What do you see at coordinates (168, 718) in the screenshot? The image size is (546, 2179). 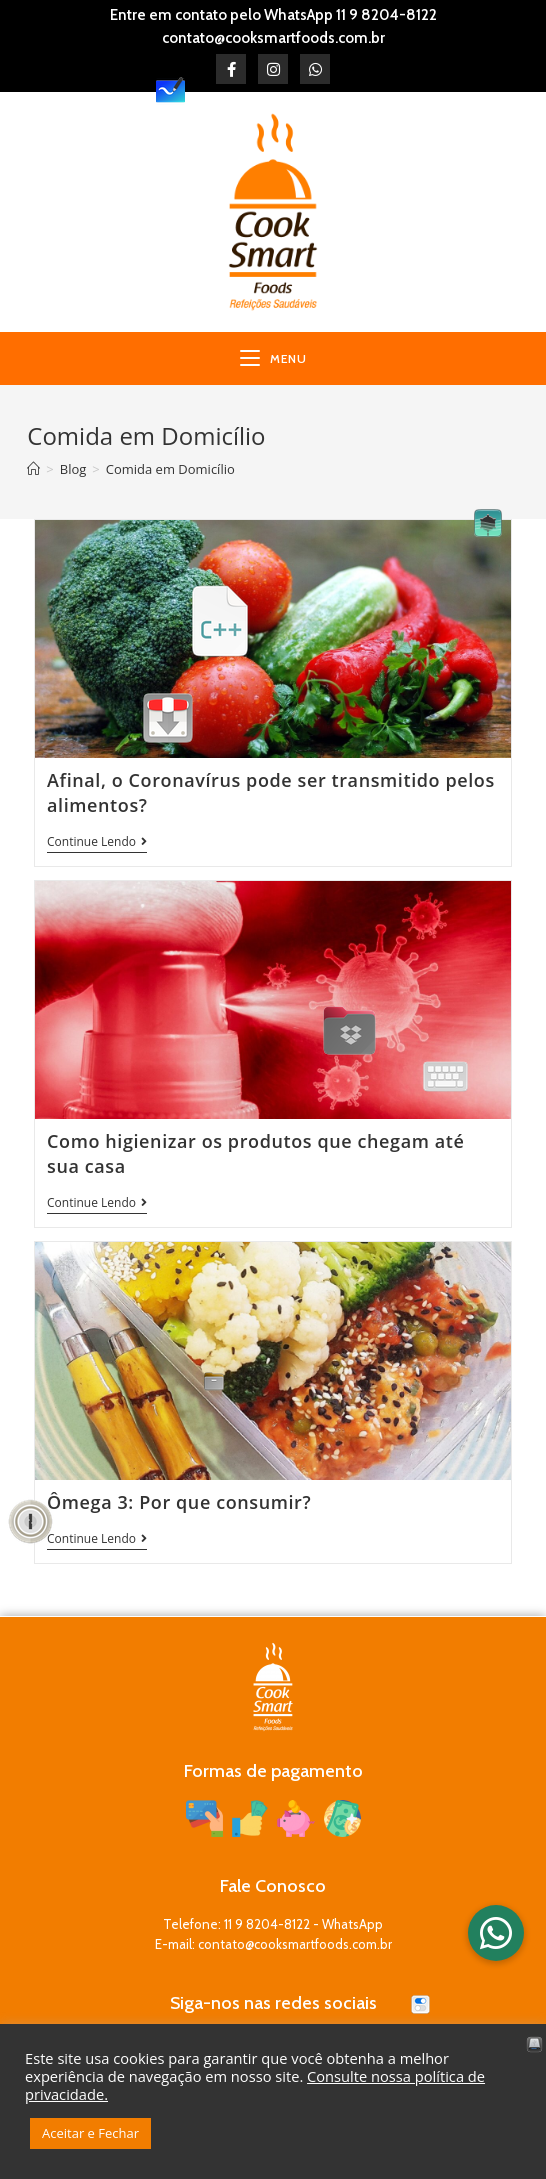 I see `open transmission torrent client` at bounding box center [168, 718].